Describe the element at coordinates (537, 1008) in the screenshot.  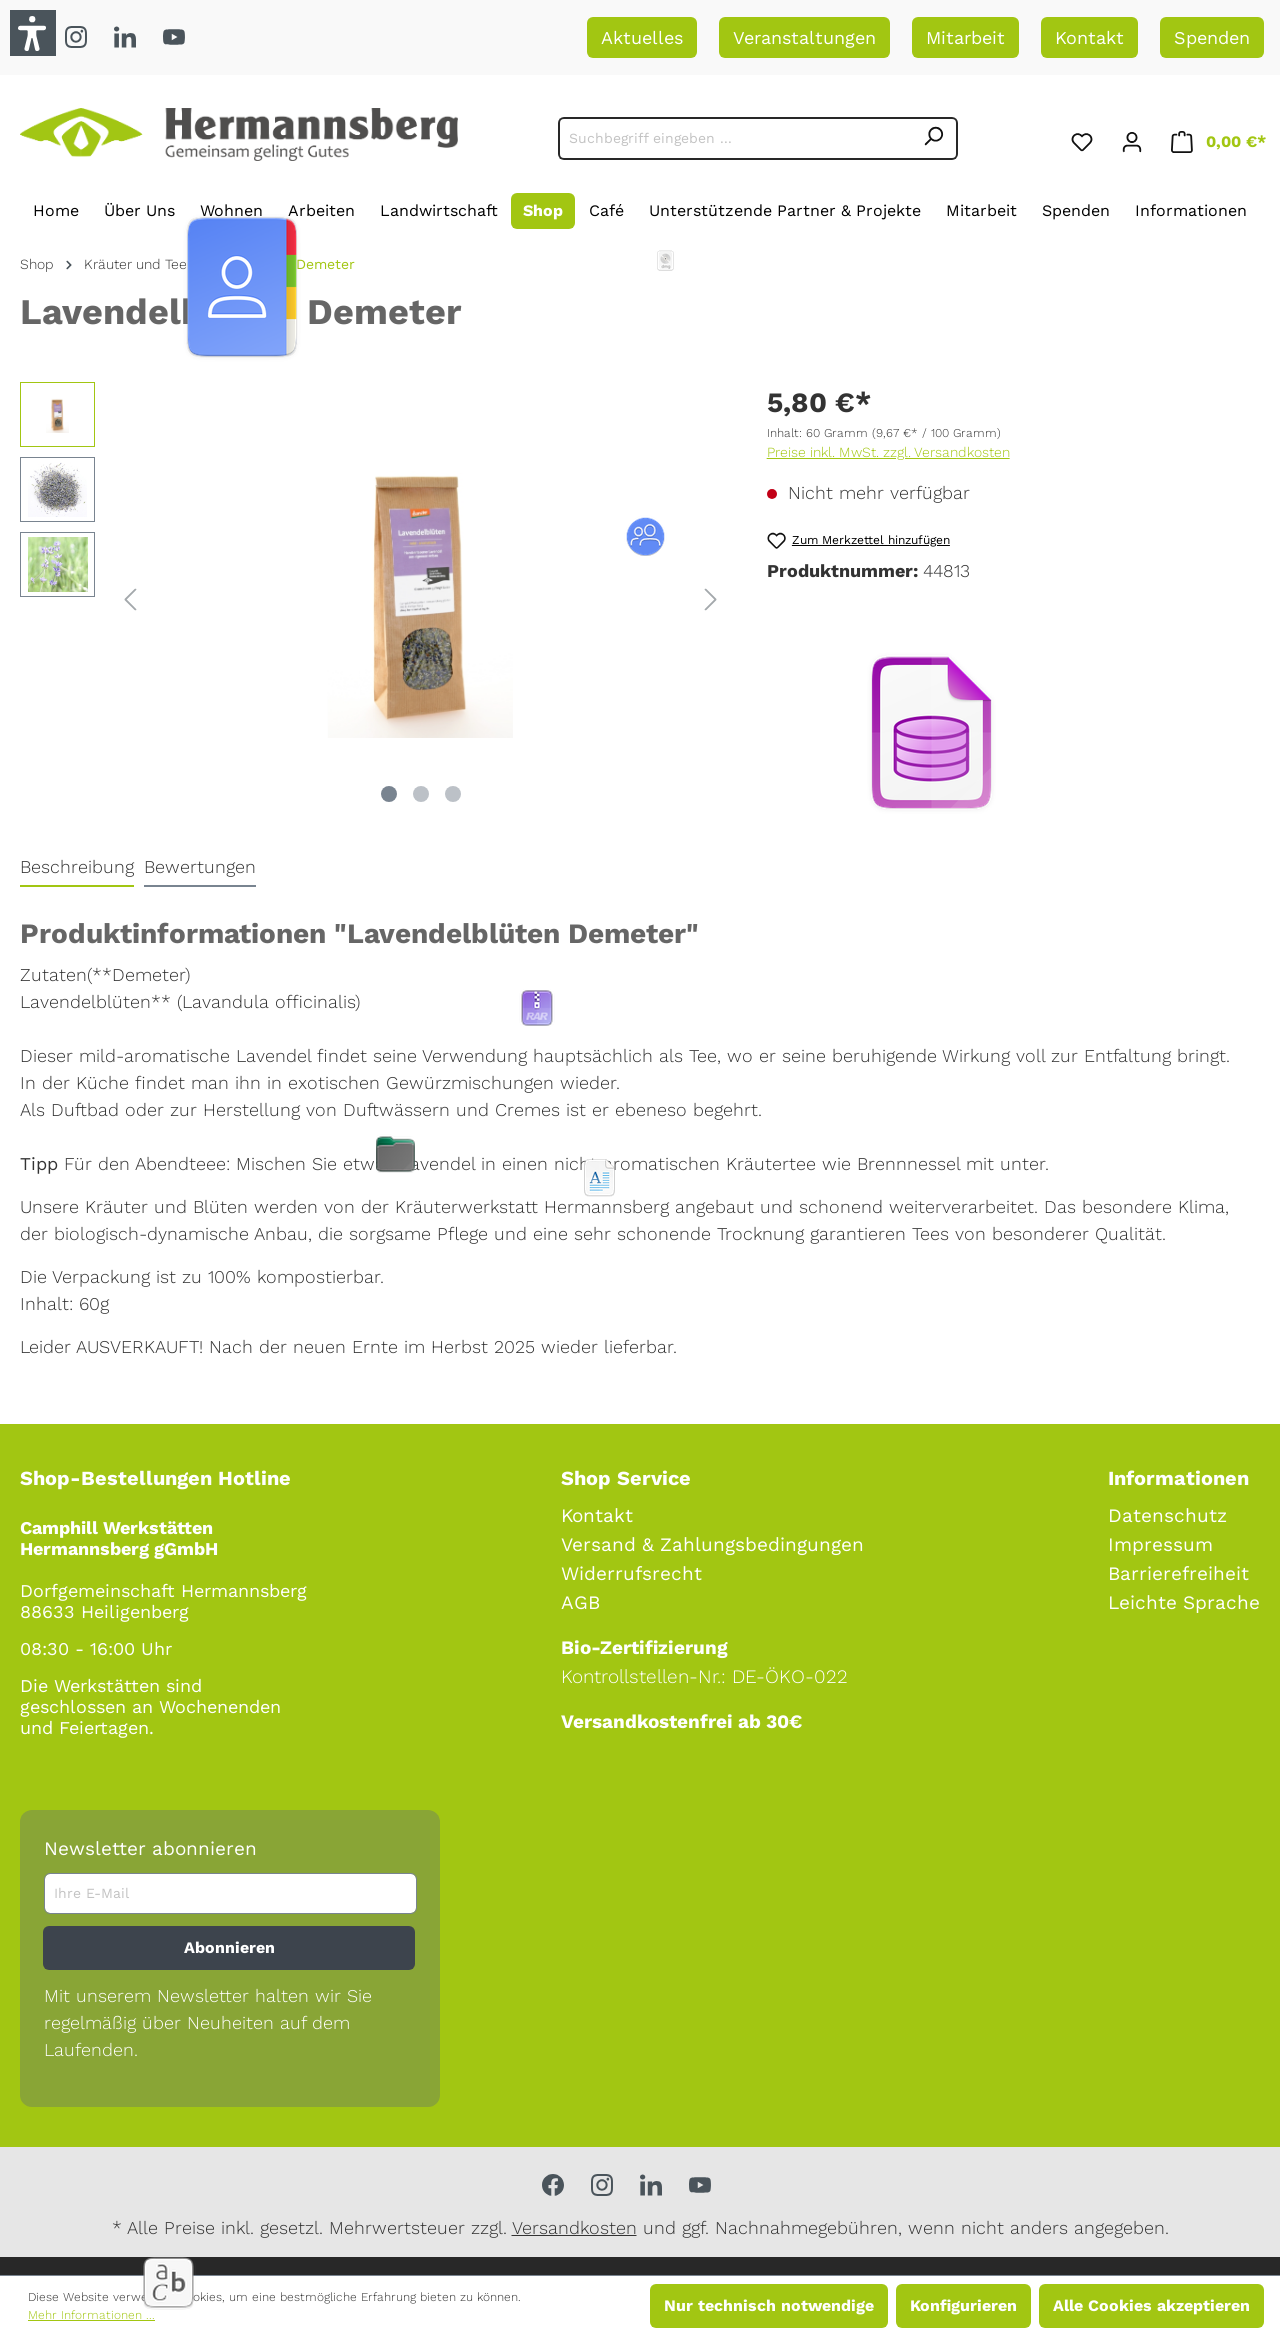
I see `a compressed RAR archive file` at that location.